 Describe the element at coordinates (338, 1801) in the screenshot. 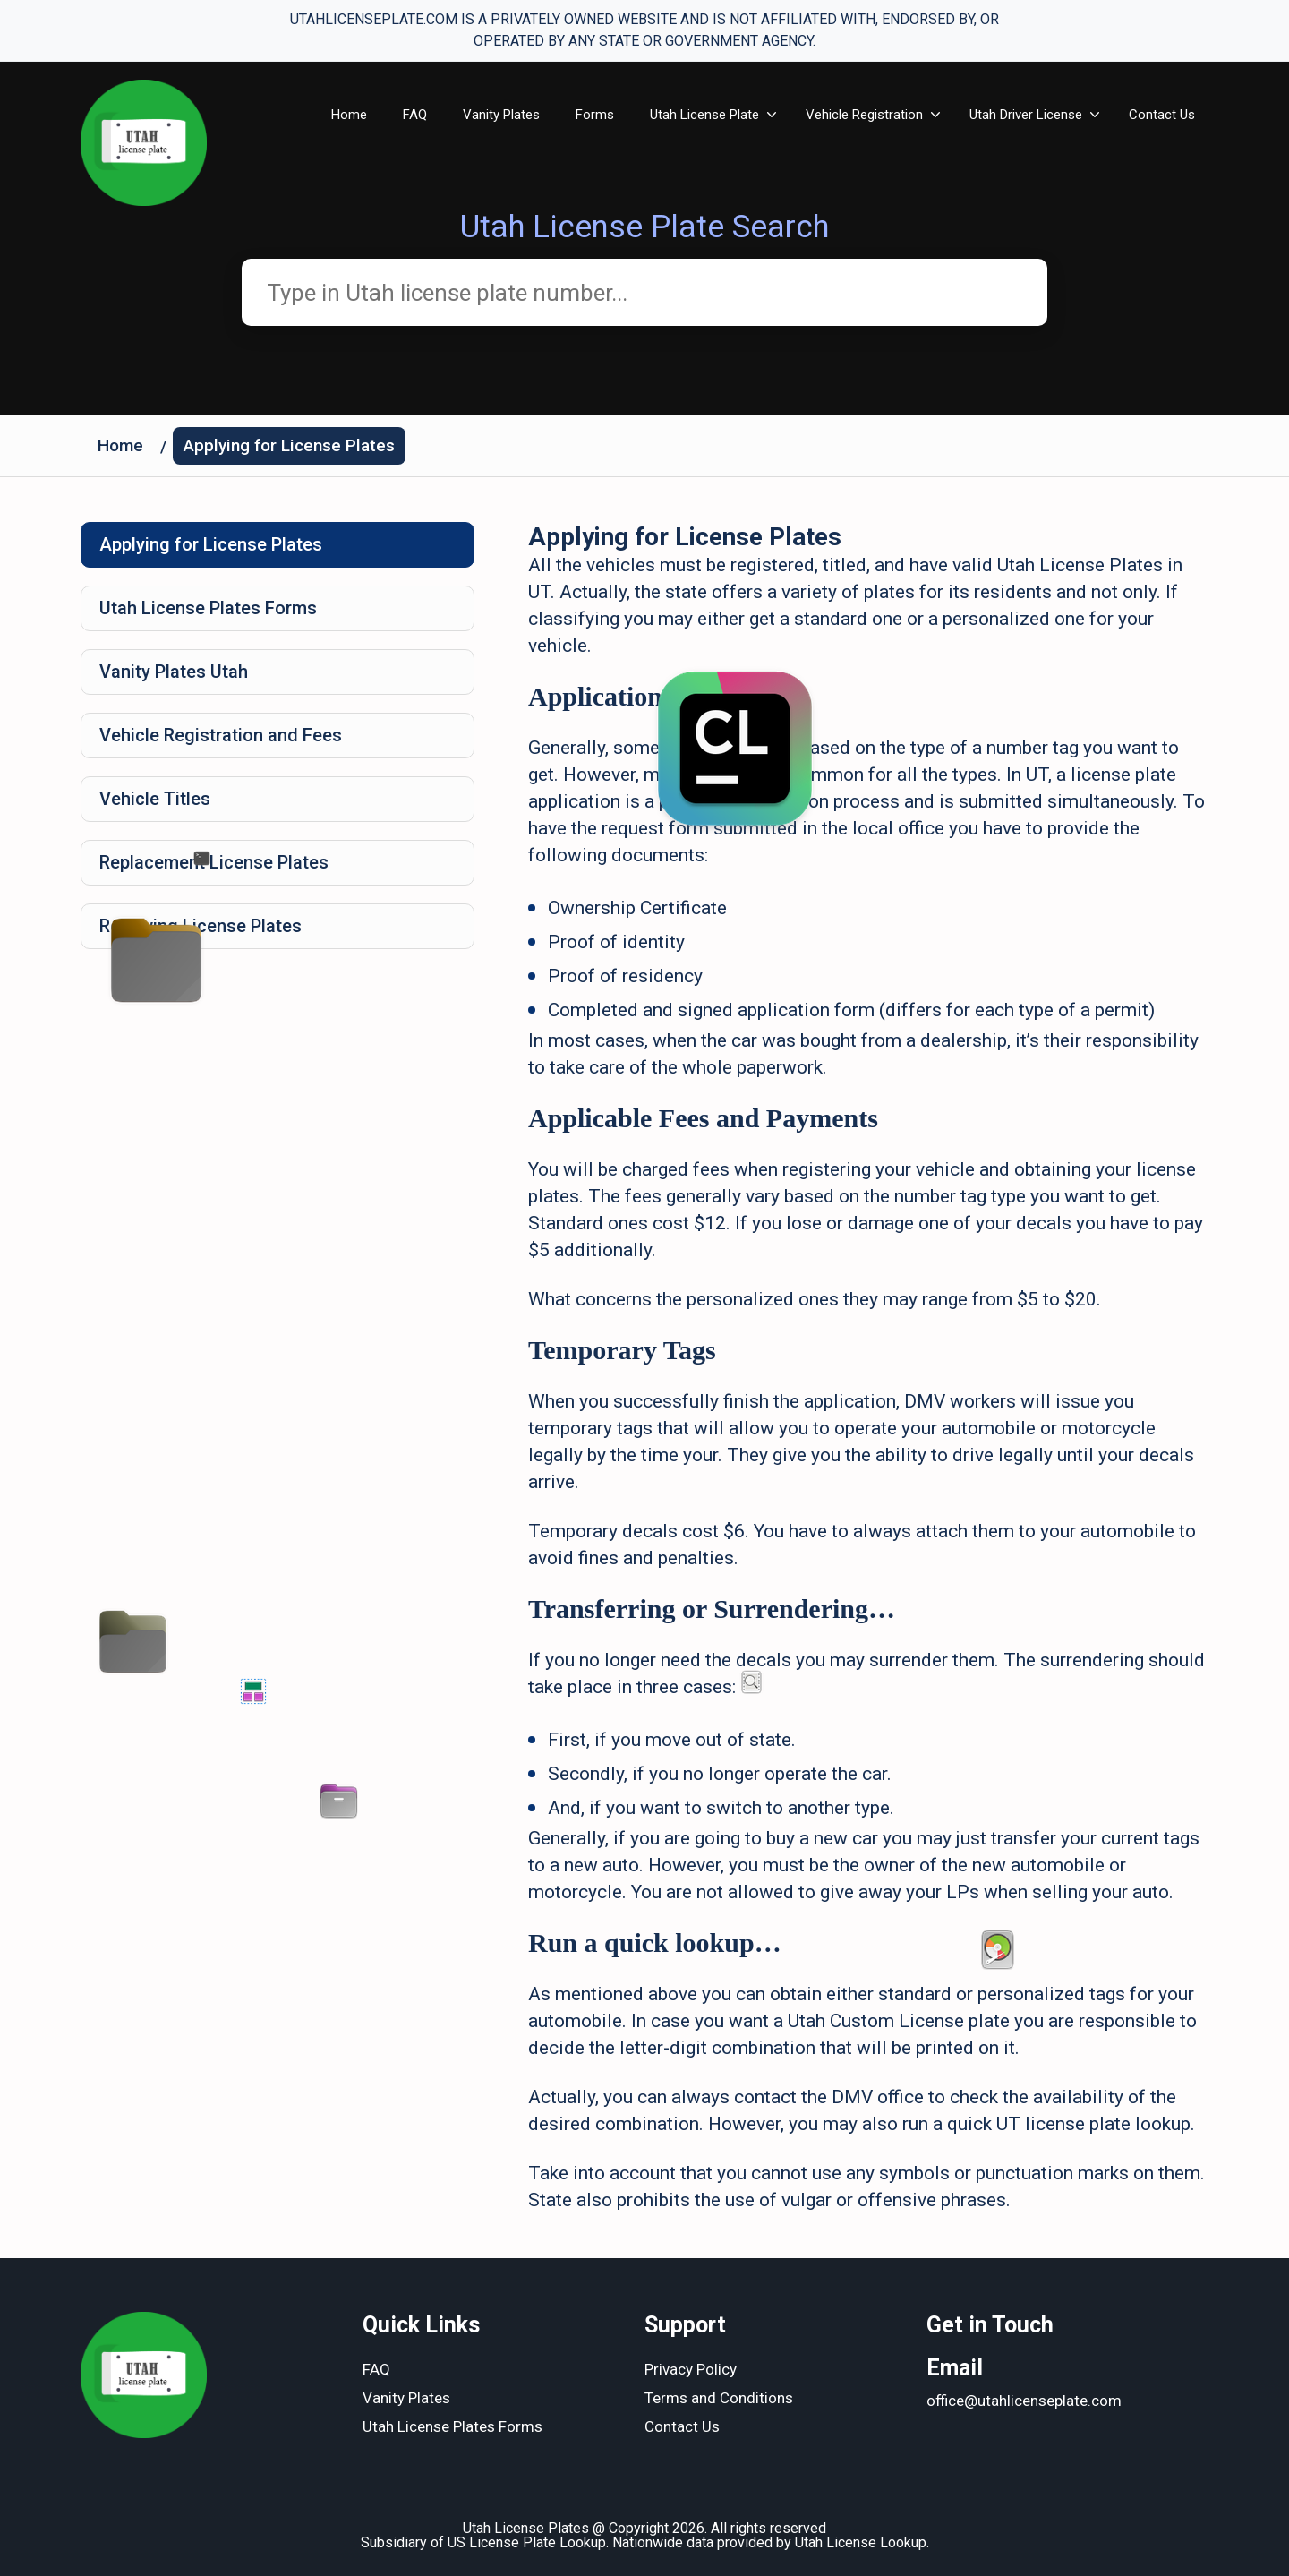

I see `open the file manager application` at that location.